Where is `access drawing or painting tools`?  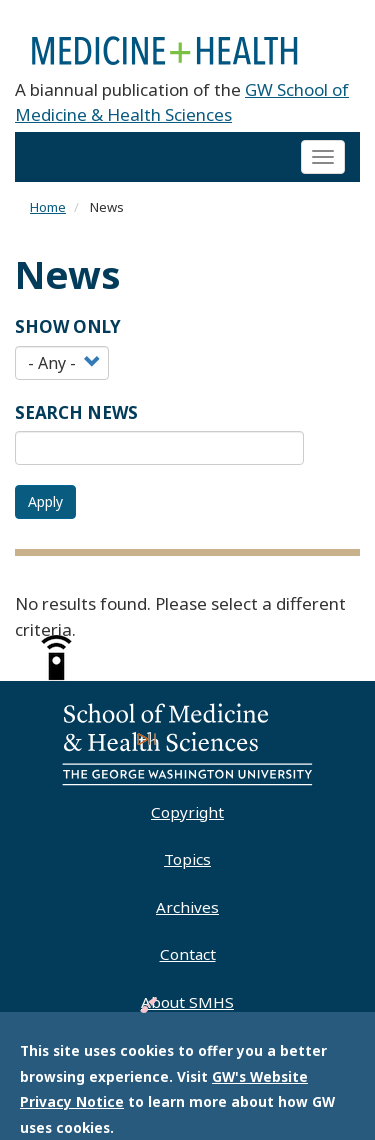 access drawing or painting tools is located at coordinates (149, 1005).